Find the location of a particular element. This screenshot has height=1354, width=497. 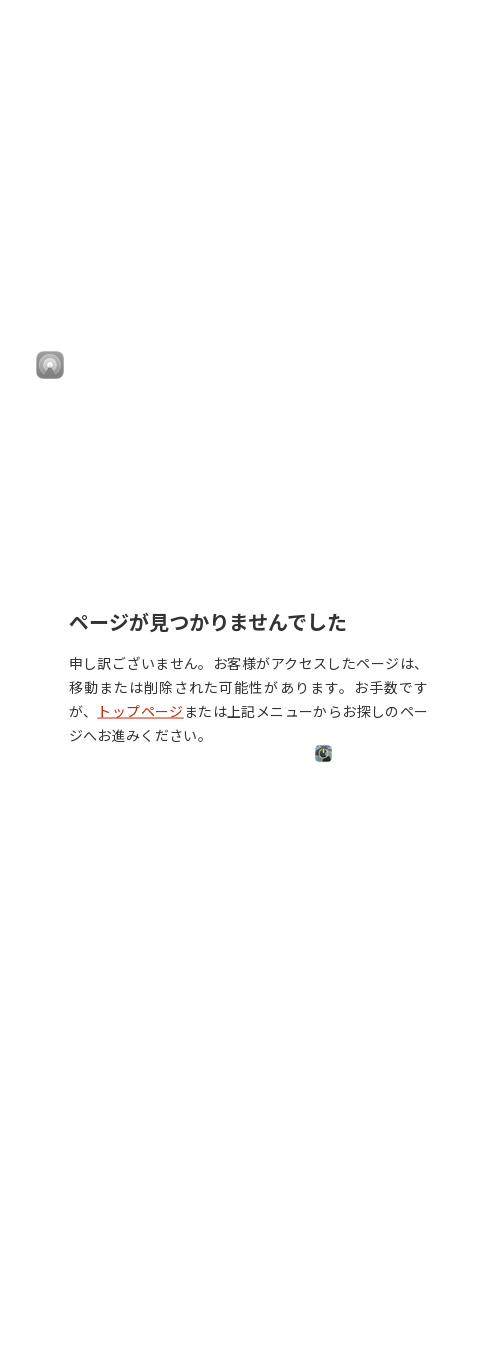

configure wake-on-lan network settings is located at coordinates (323, 753).